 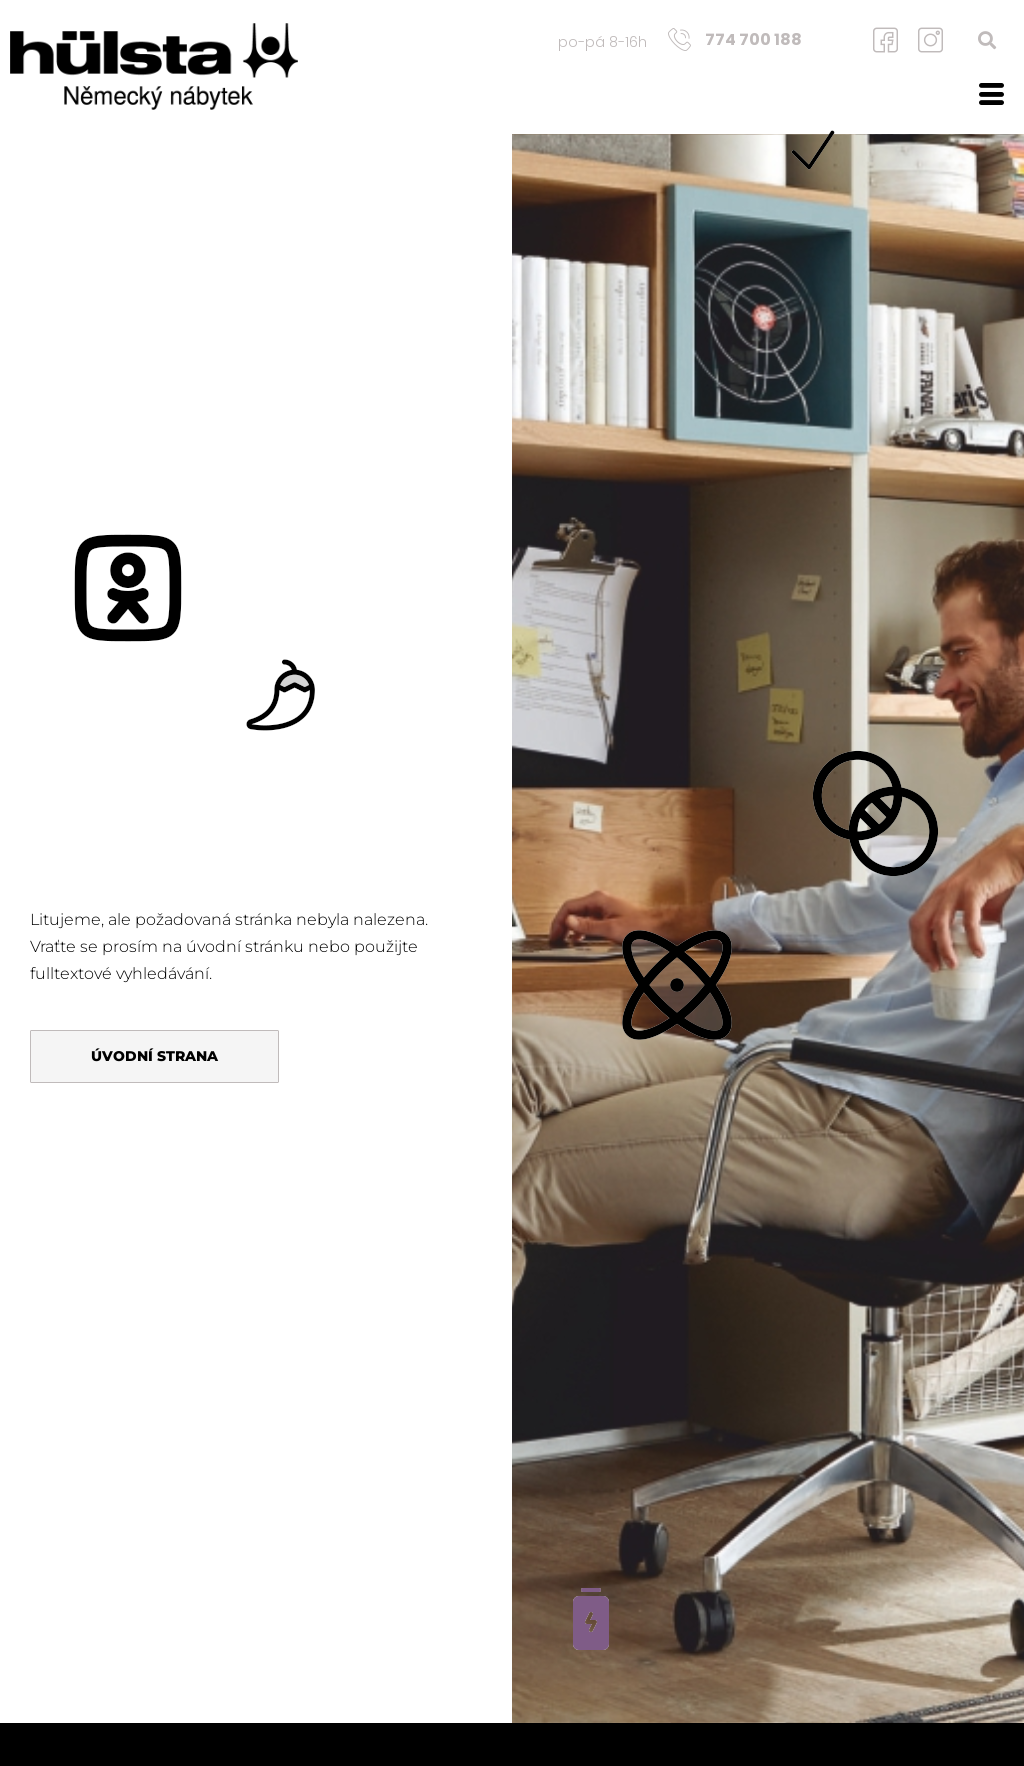 I want to click on indicates spicy food or heat level, so click(x=284, y=697).